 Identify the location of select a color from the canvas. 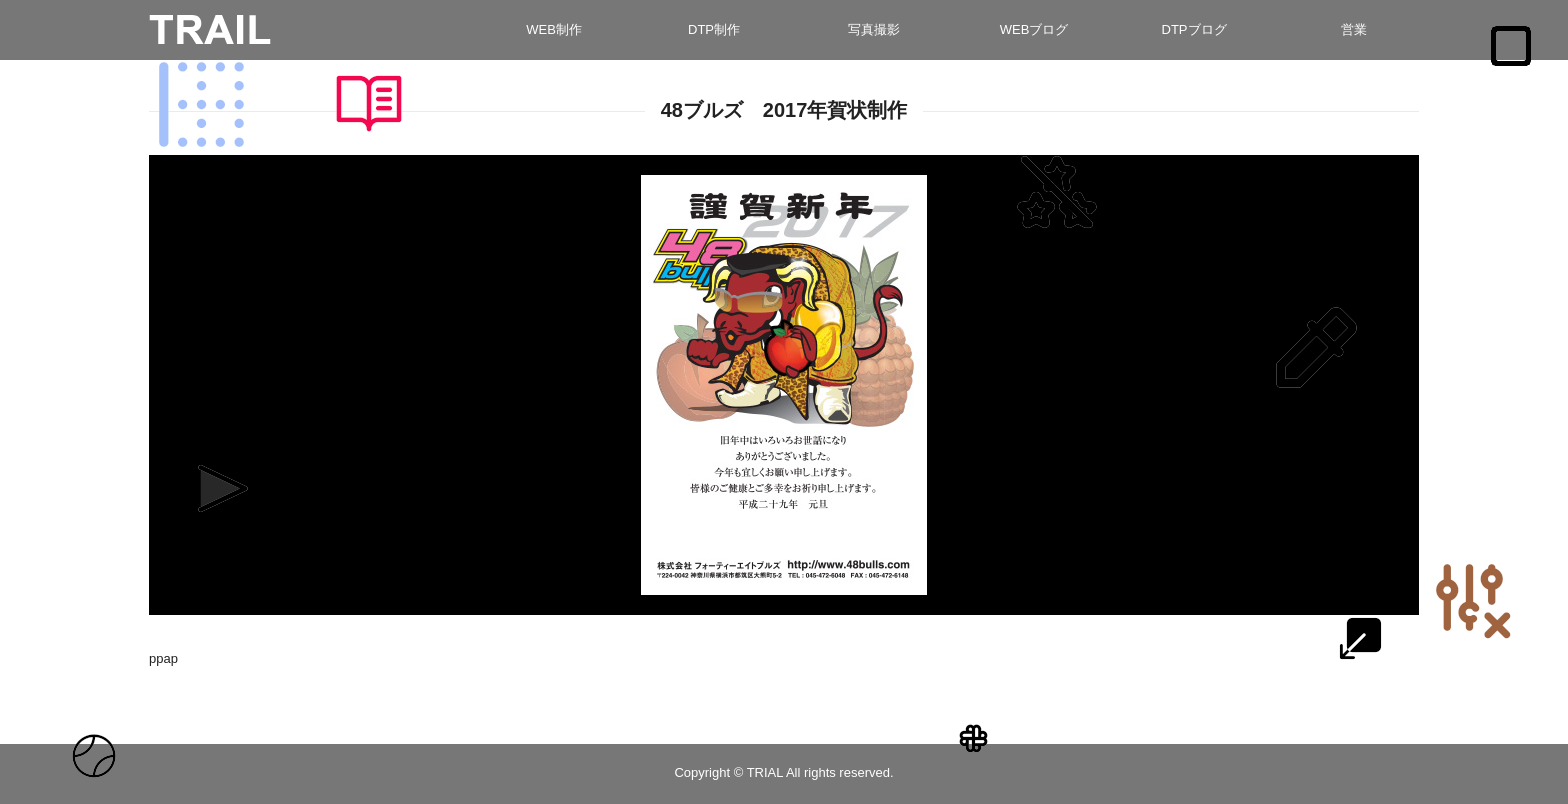
(1316, 347).